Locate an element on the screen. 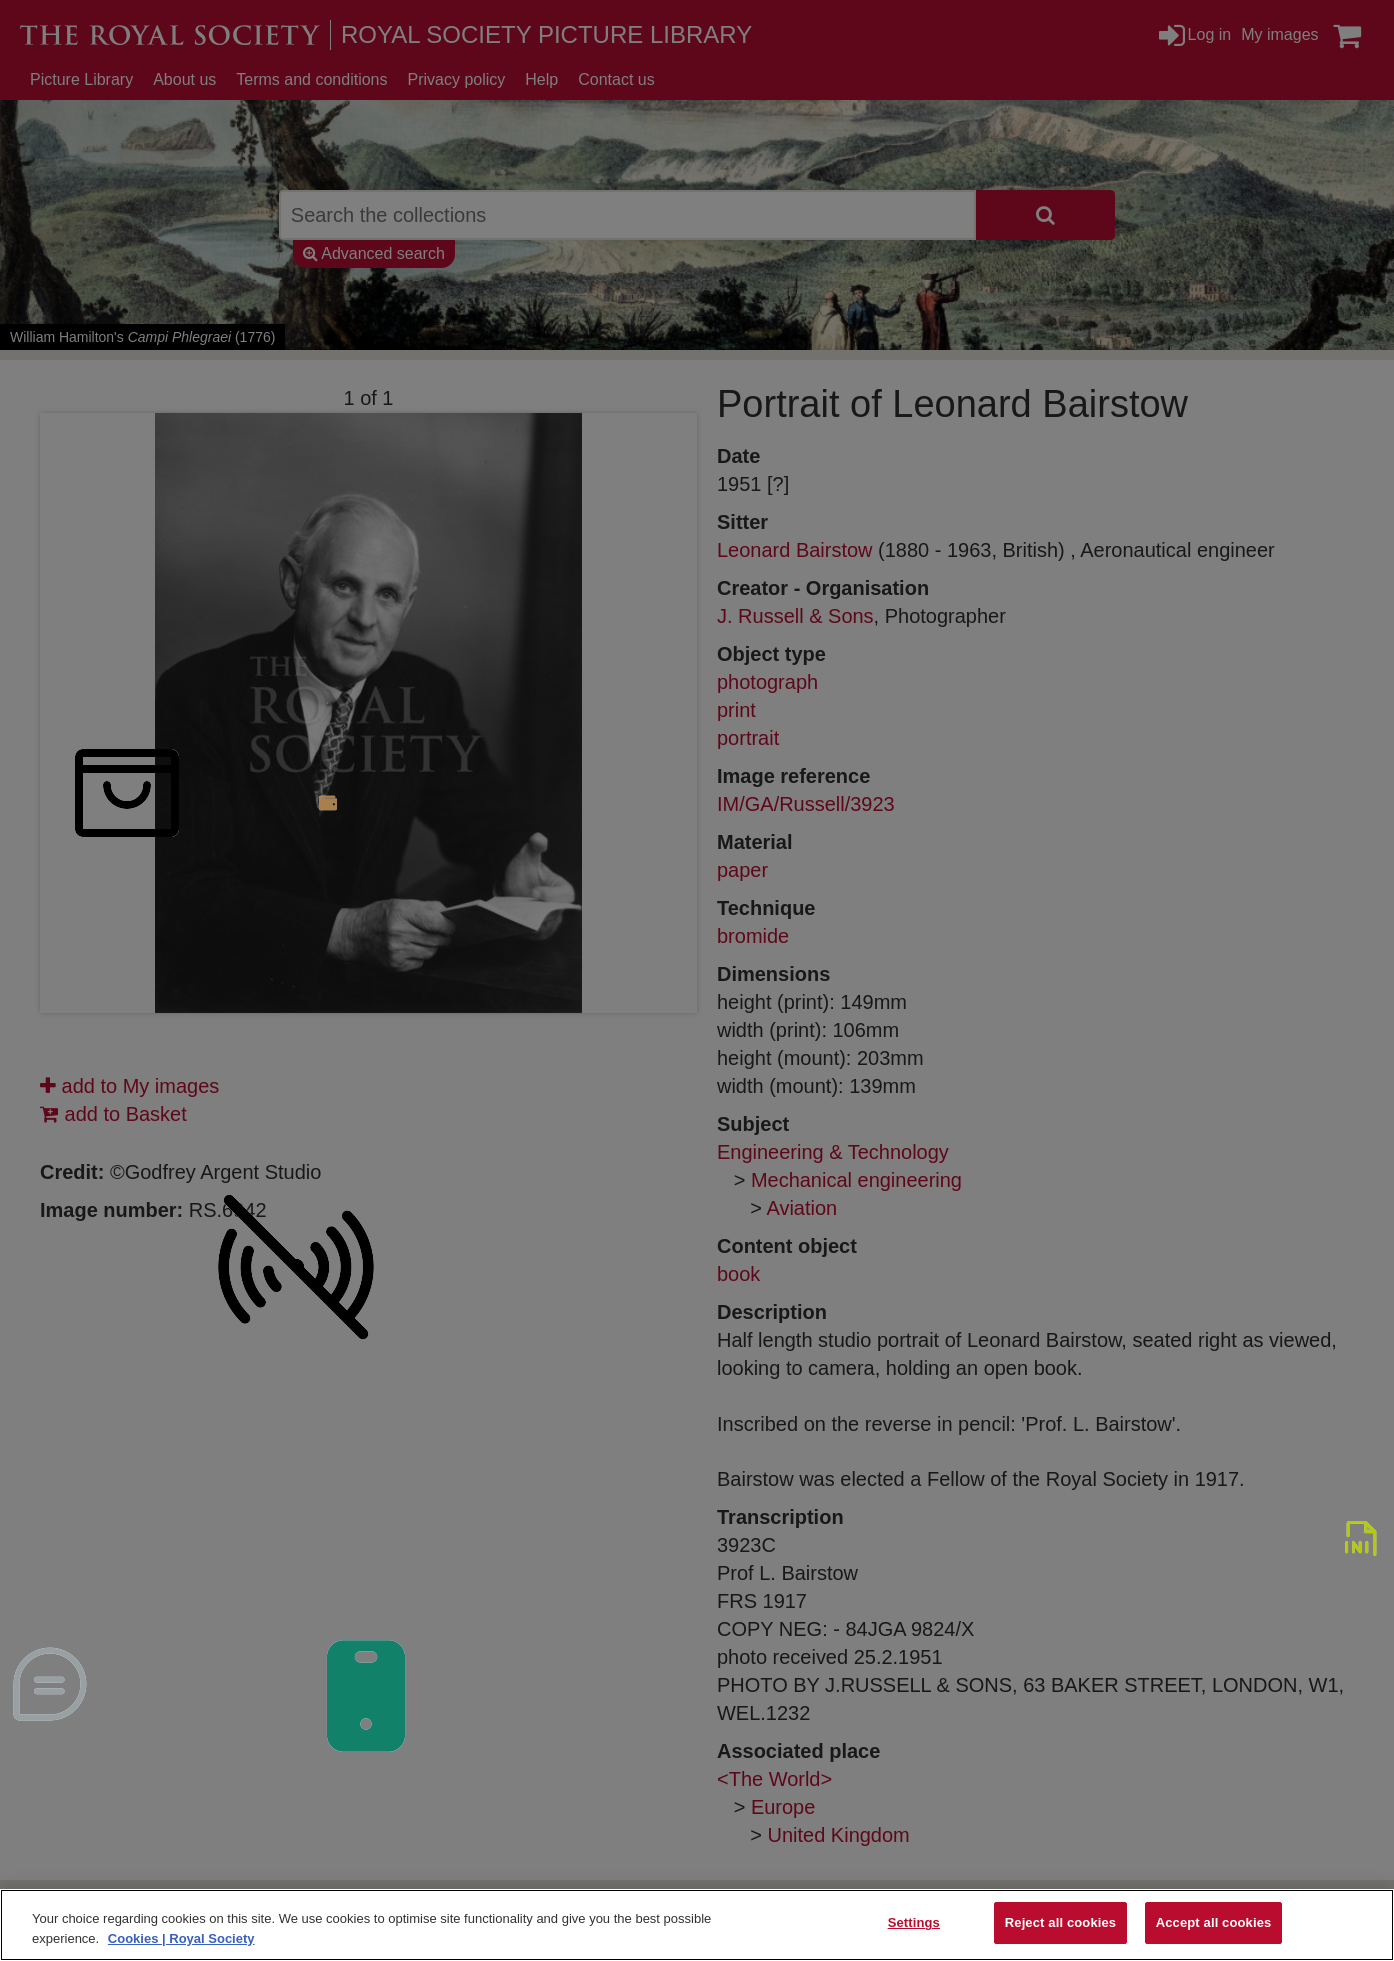  view your shopping bag is located at coordinates (127, 793).